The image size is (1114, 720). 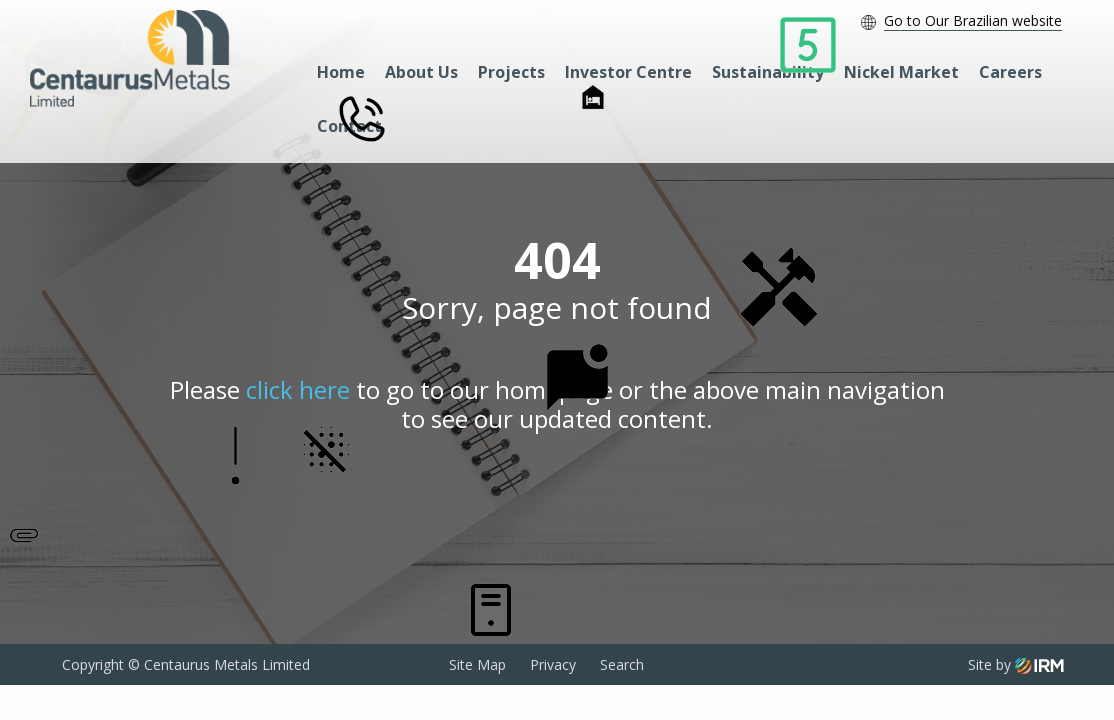 What do you see at coordinates (491, 610) in the screenshot?
I see `access server or desktop computer settings` at bounding box center [491, 610].